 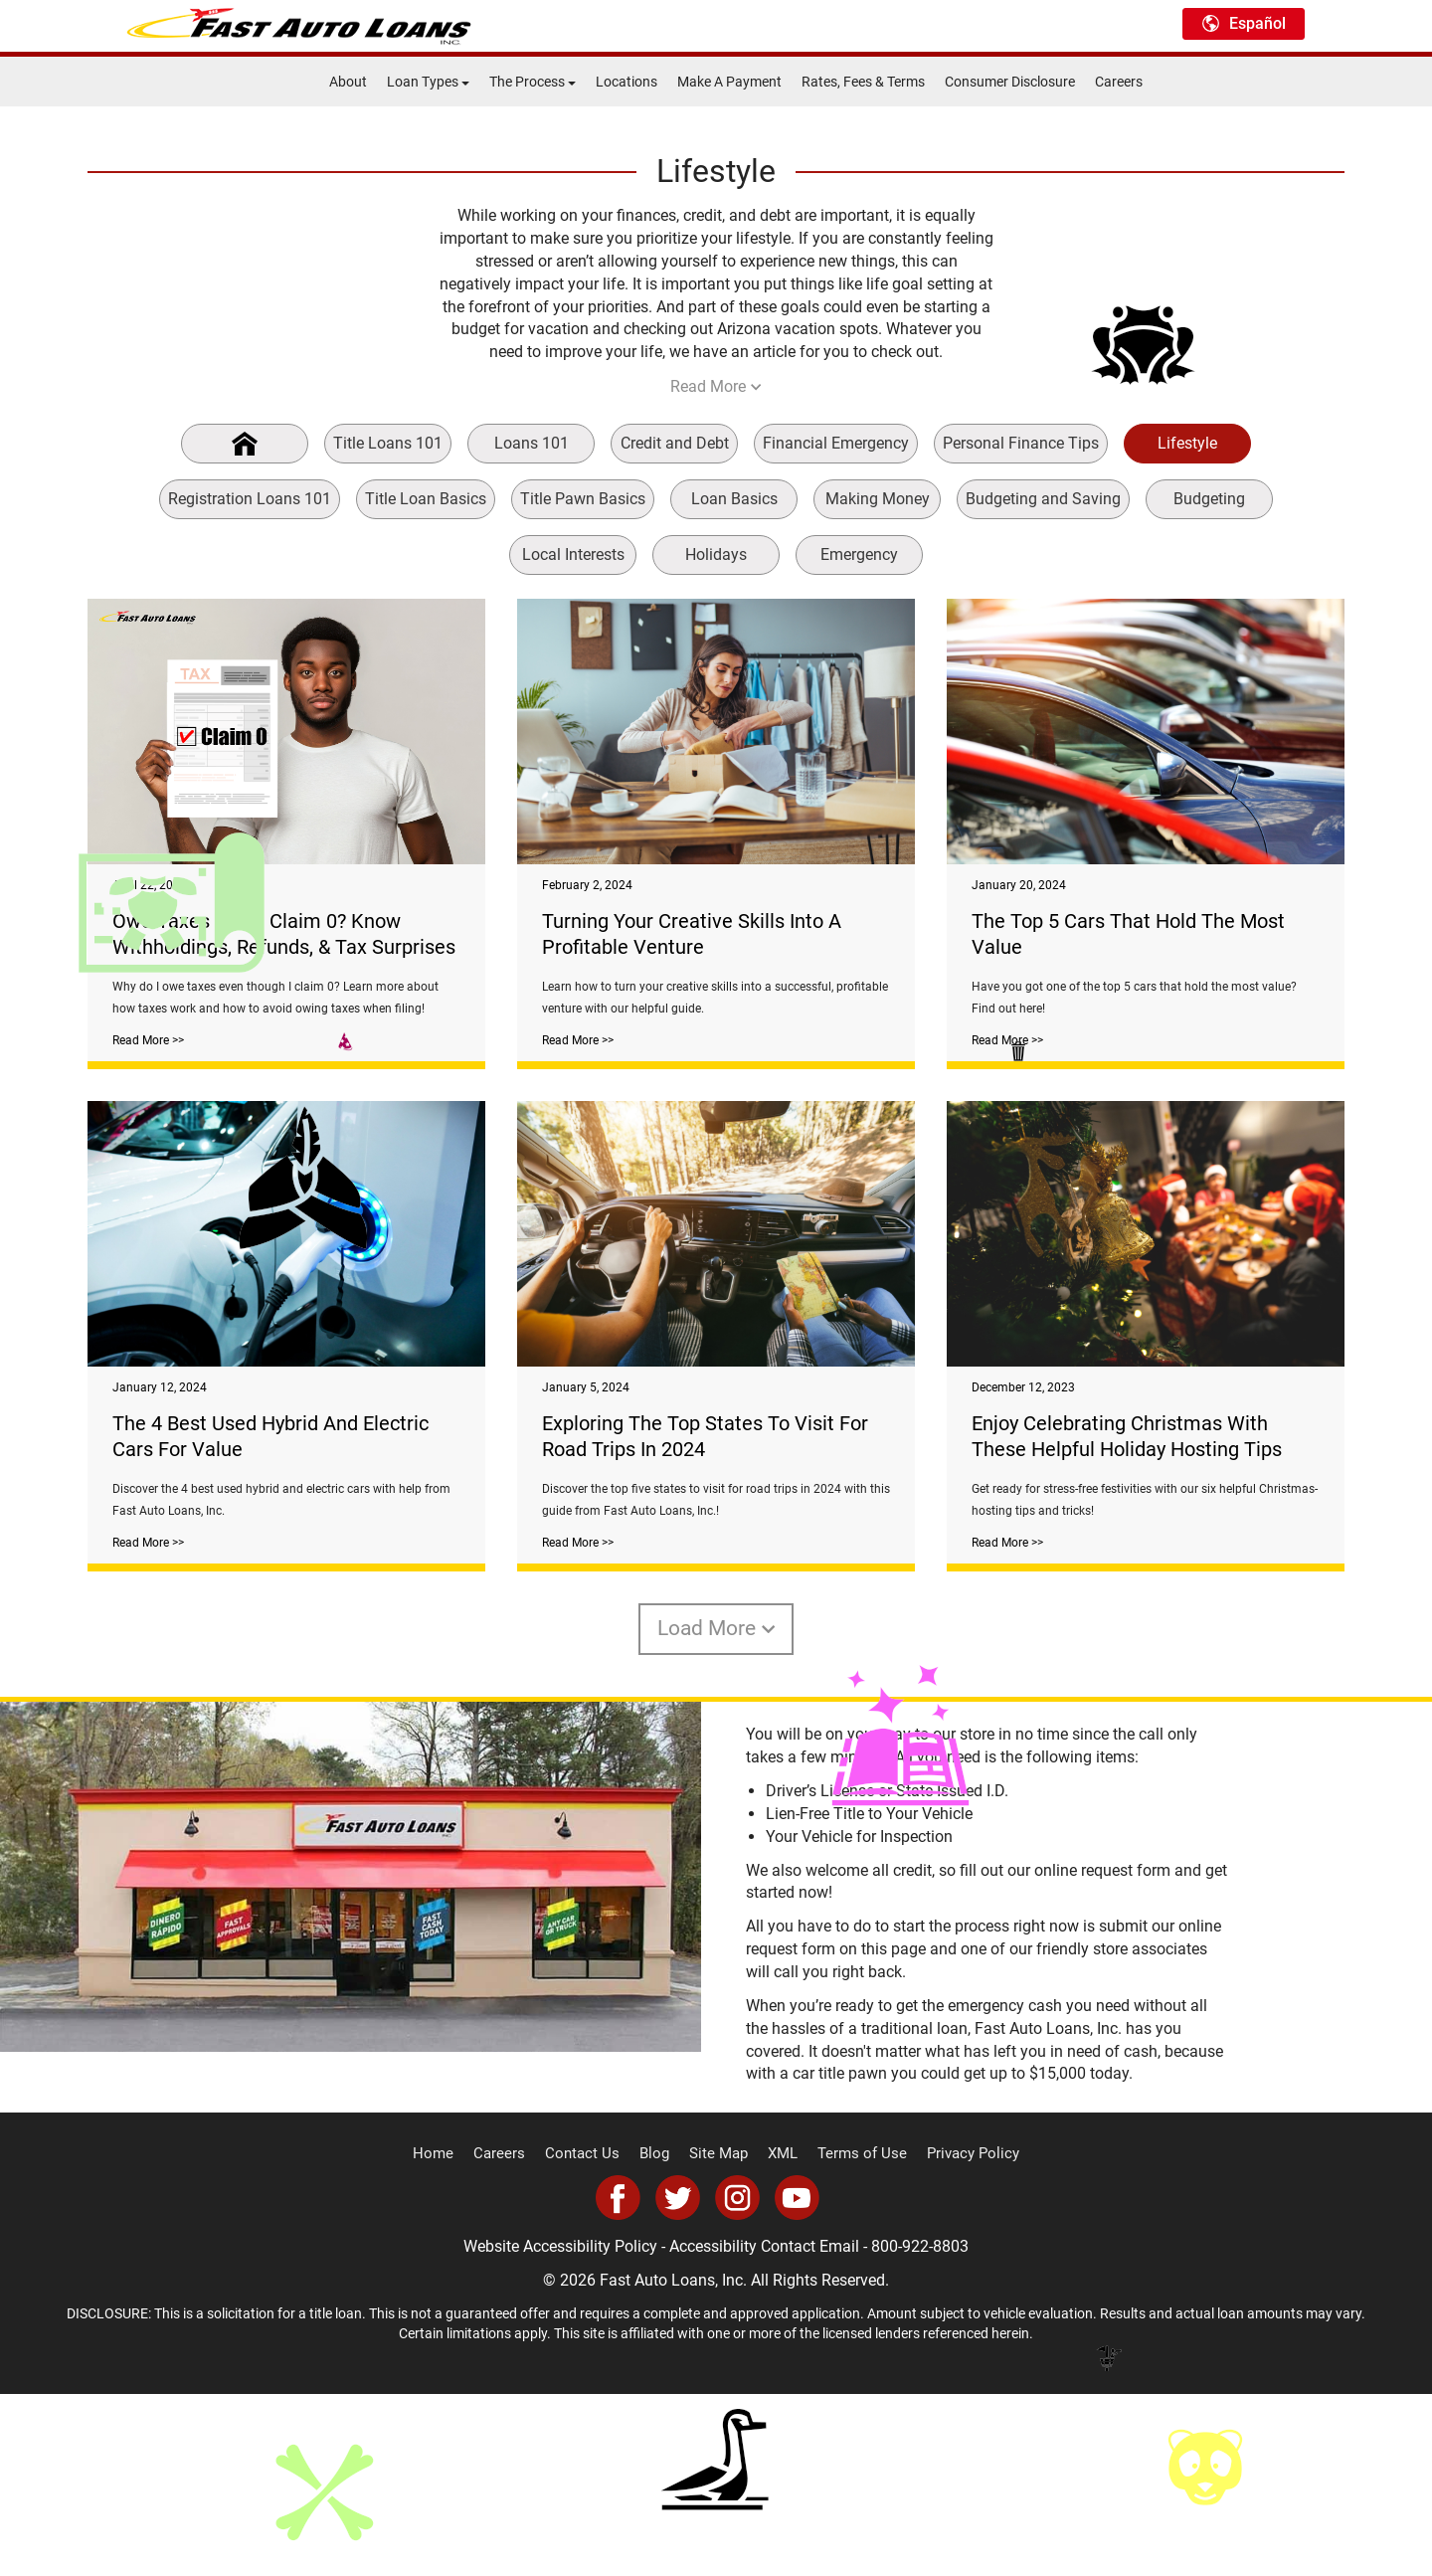 I want to click on indicates a celebration or birthday event, so click(x=345, y=1041).